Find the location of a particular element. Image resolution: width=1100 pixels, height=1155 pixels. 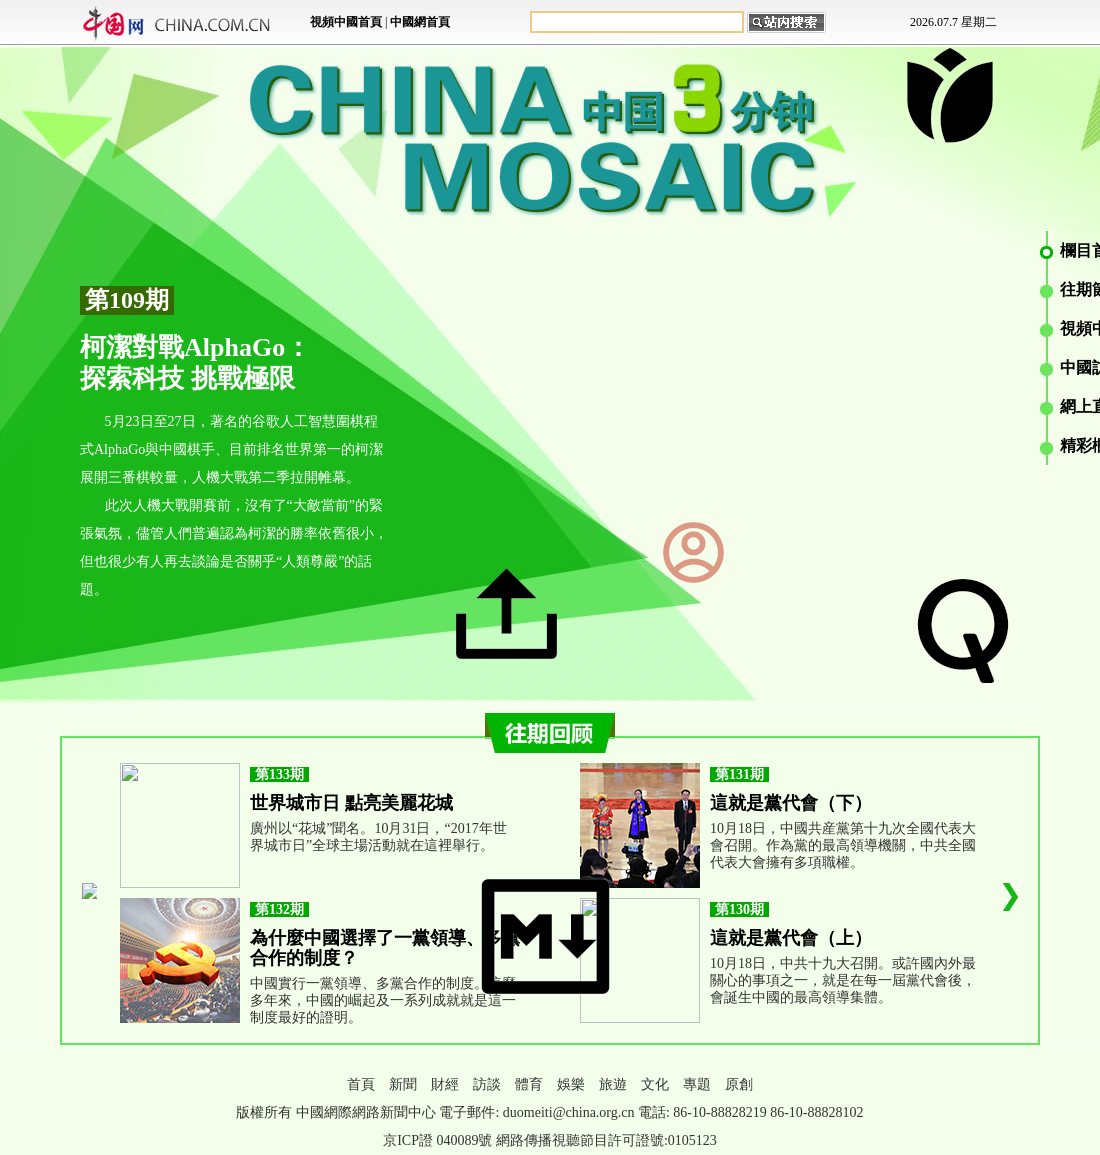

upload a file or document is located at coordinates (506, 613).